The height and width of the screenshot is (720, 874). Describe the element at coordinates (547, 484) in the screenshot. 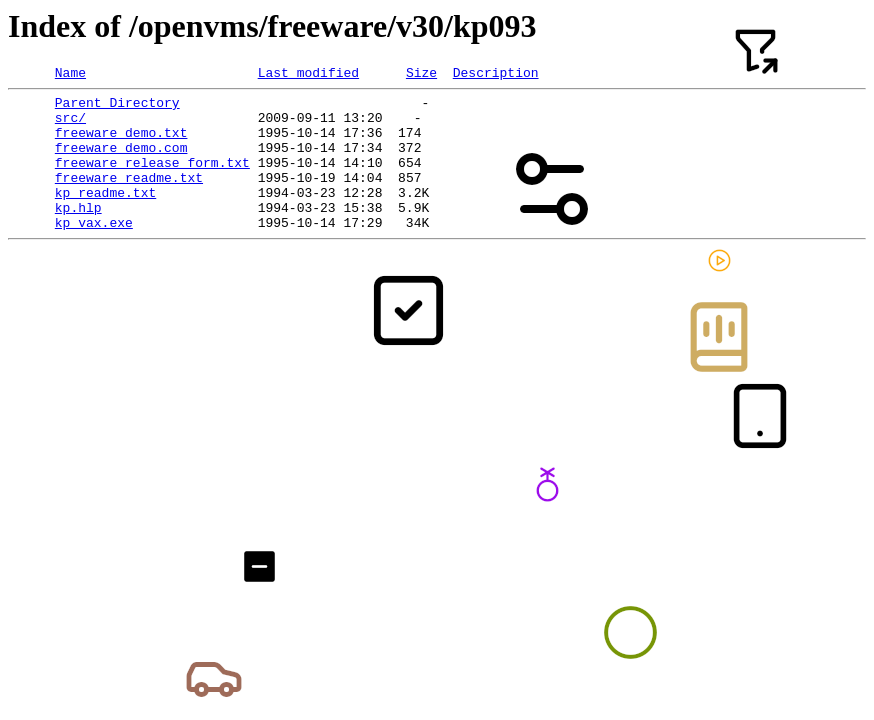

I see `indicates nonbinary gender identity option` at that location.